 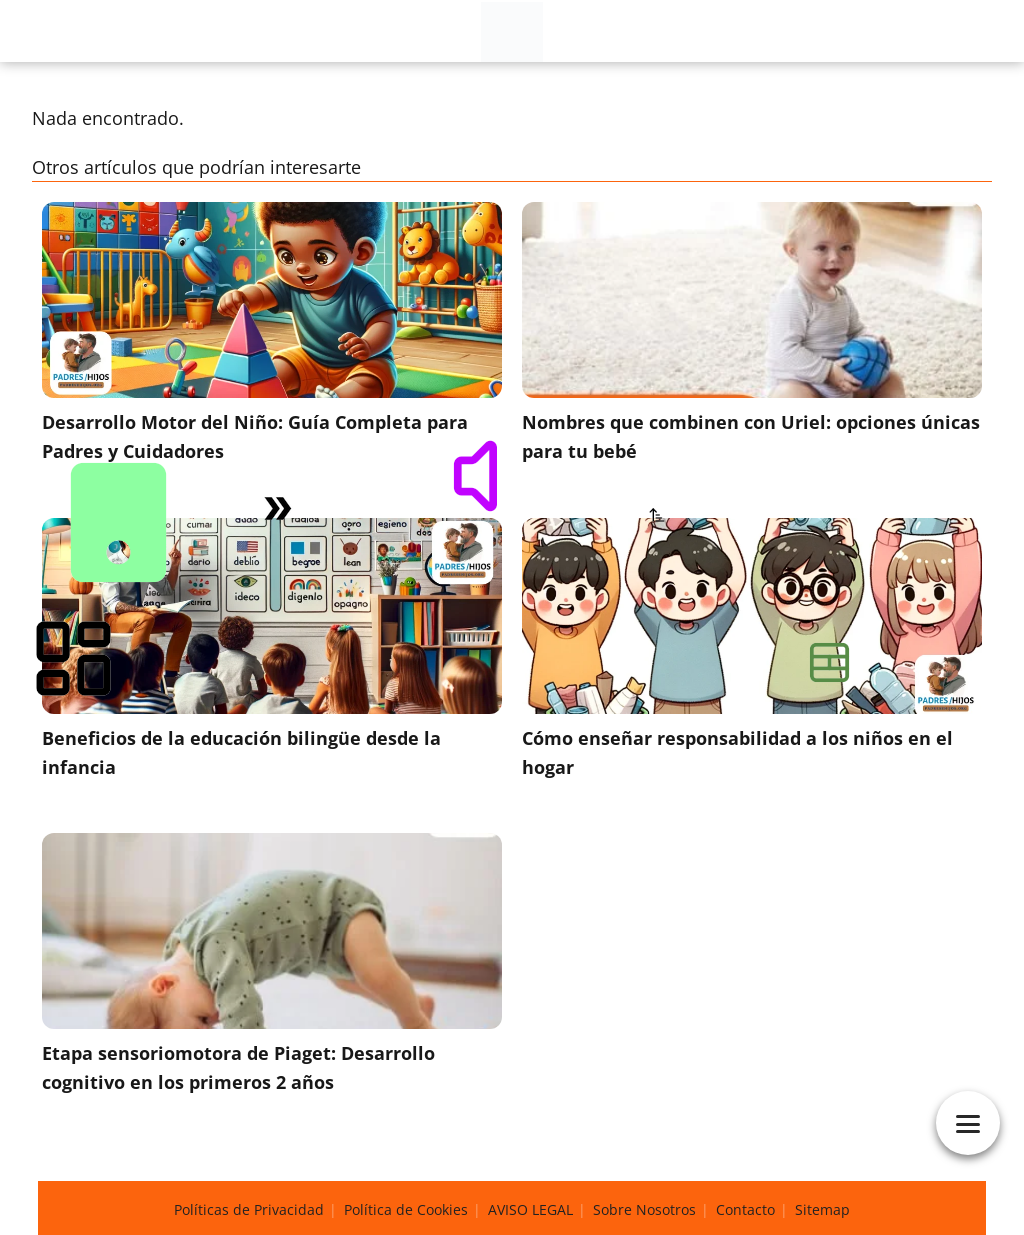 What do you see at coordinates (497, 476) in the screenshot?
I see `adjust audio volume settings` at bounding box center [497, 476].